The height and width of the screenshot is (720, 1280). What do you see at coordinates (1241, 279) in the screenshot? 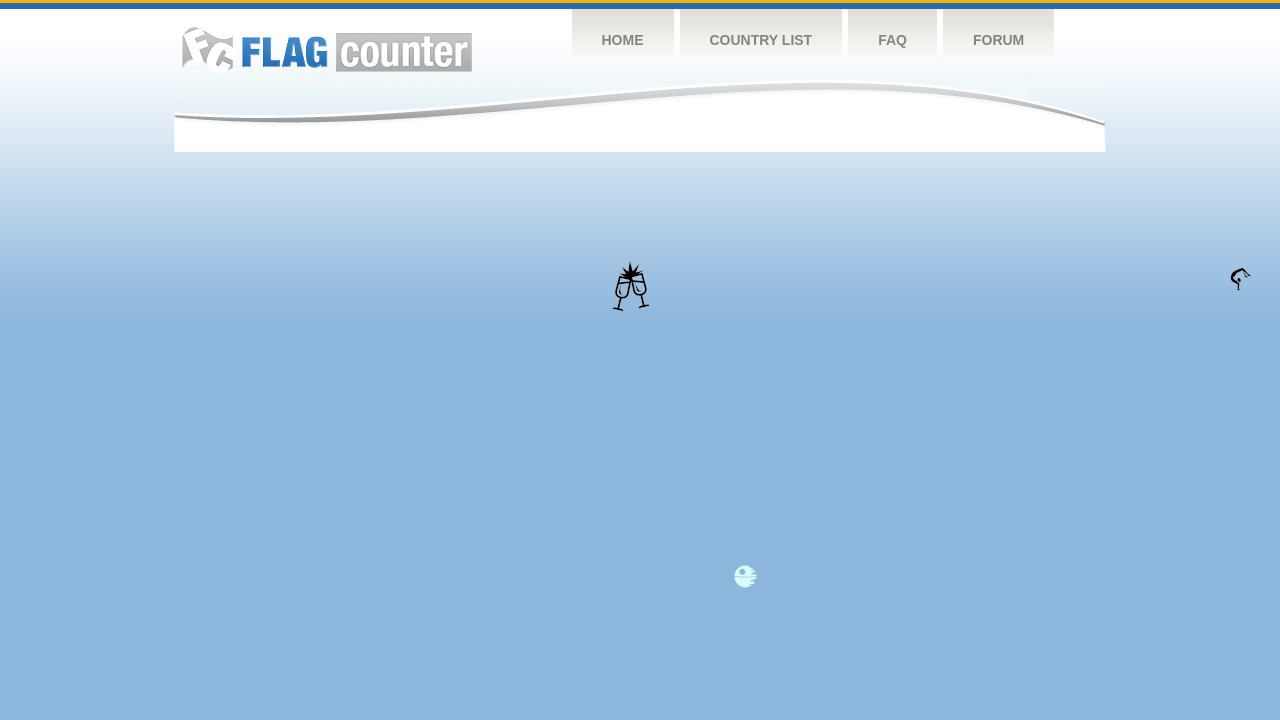
I see `indicates flexibility or acrobatics skill` at bounding box center [1241, 279].